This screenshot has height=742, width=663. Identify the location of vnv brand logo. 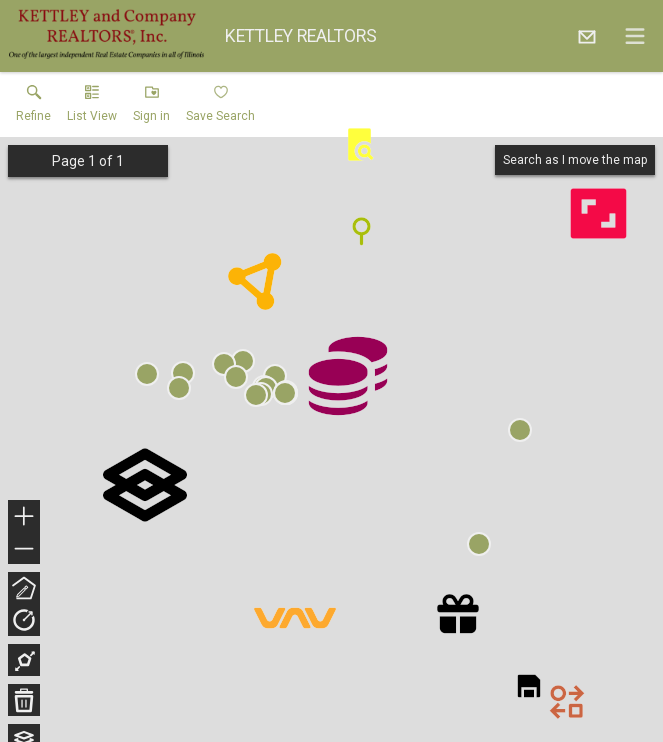
(295, 616).